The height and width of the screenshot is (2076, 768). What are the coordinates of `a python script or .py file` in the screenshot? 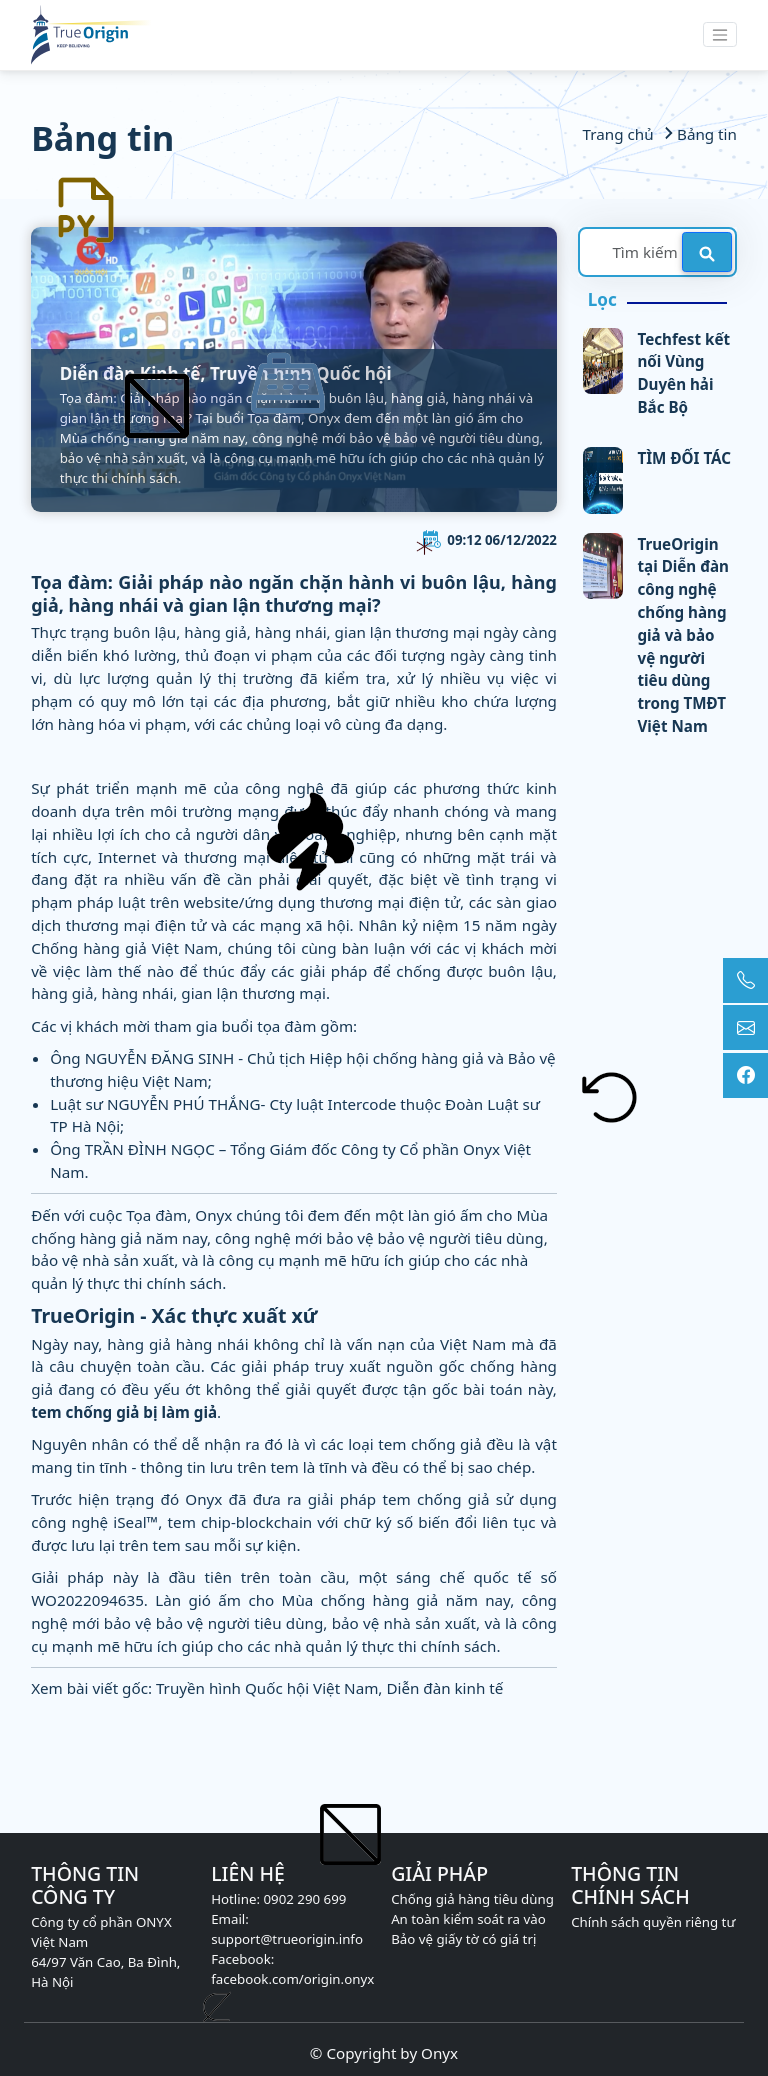 It's located at (86, 210).